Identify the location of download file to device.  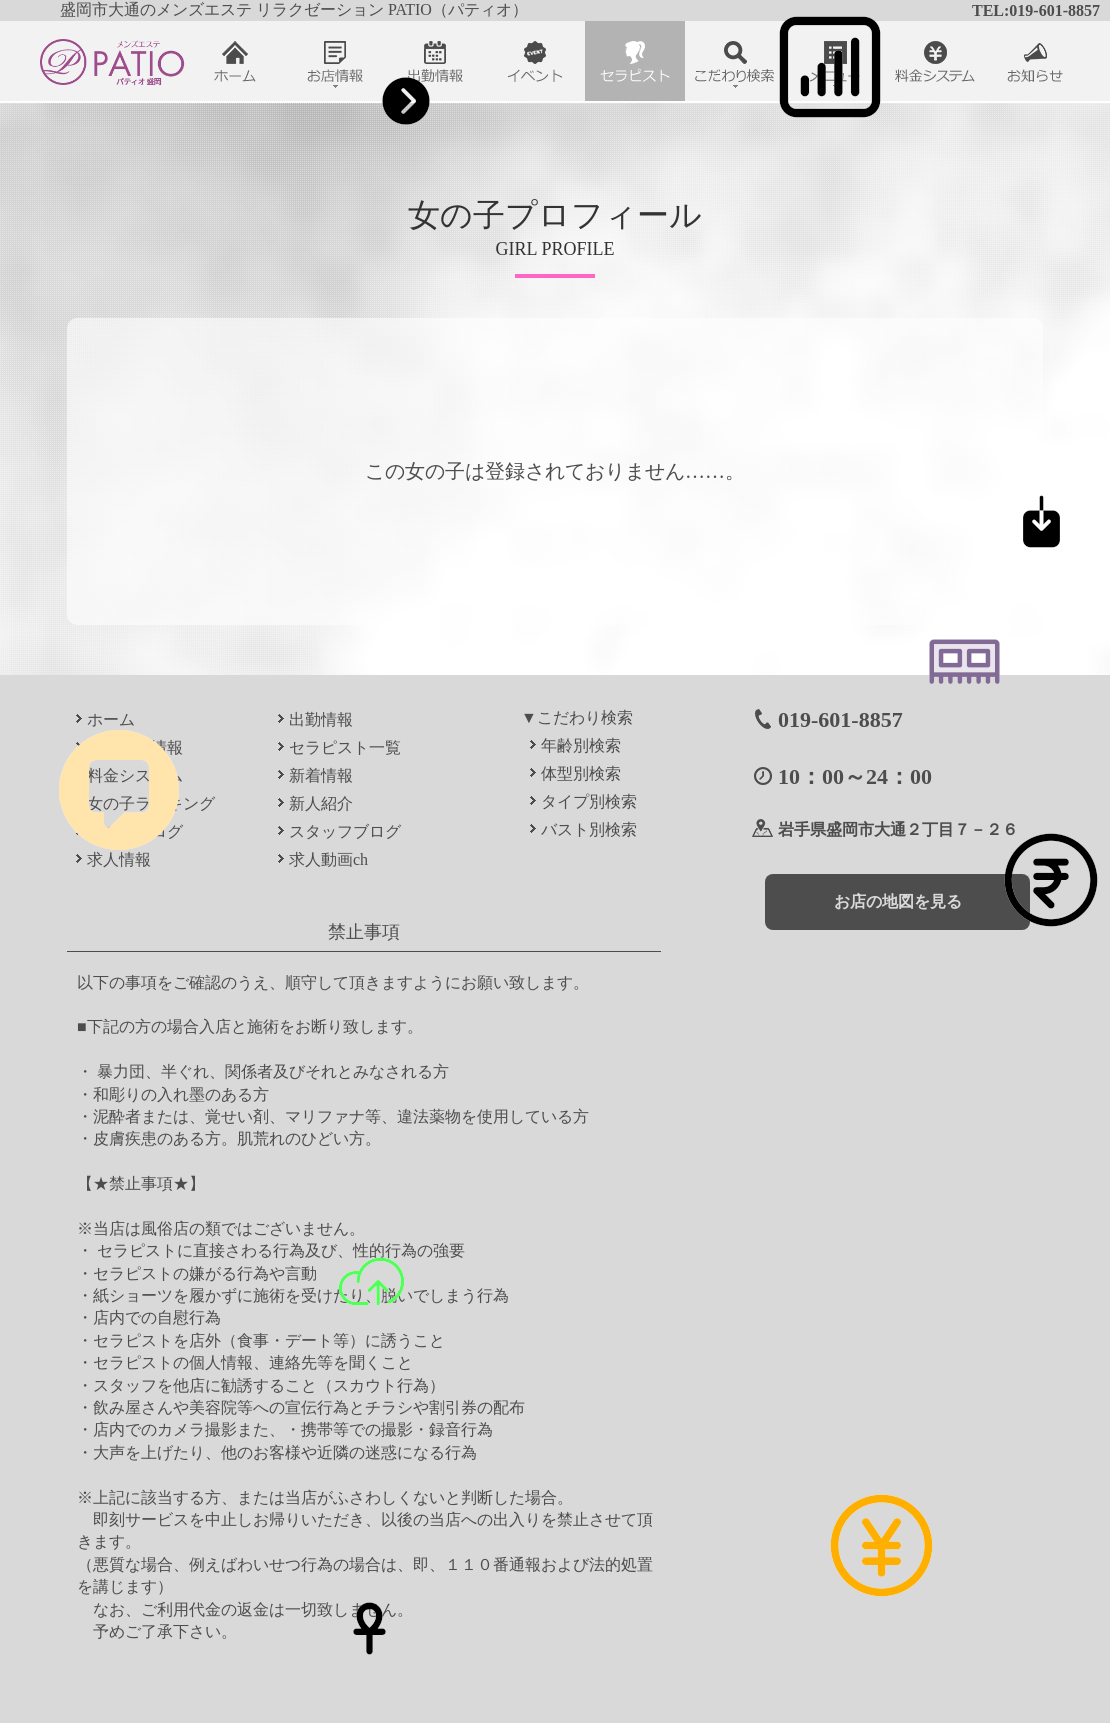
(1041, 521).